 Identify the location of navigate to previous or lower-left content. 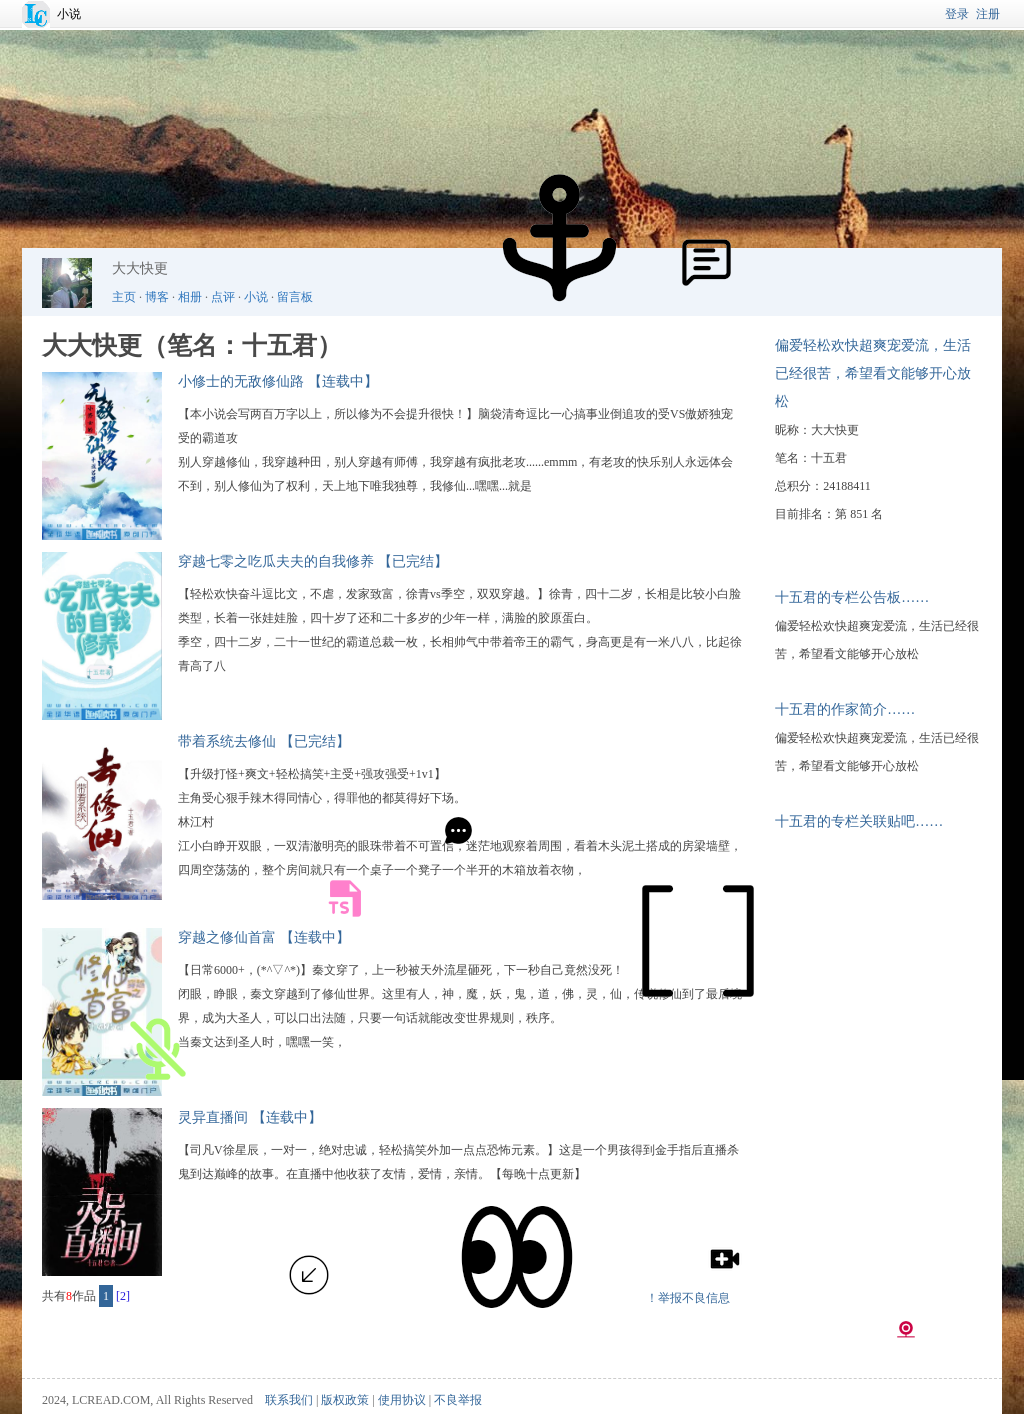
(309, 1275).